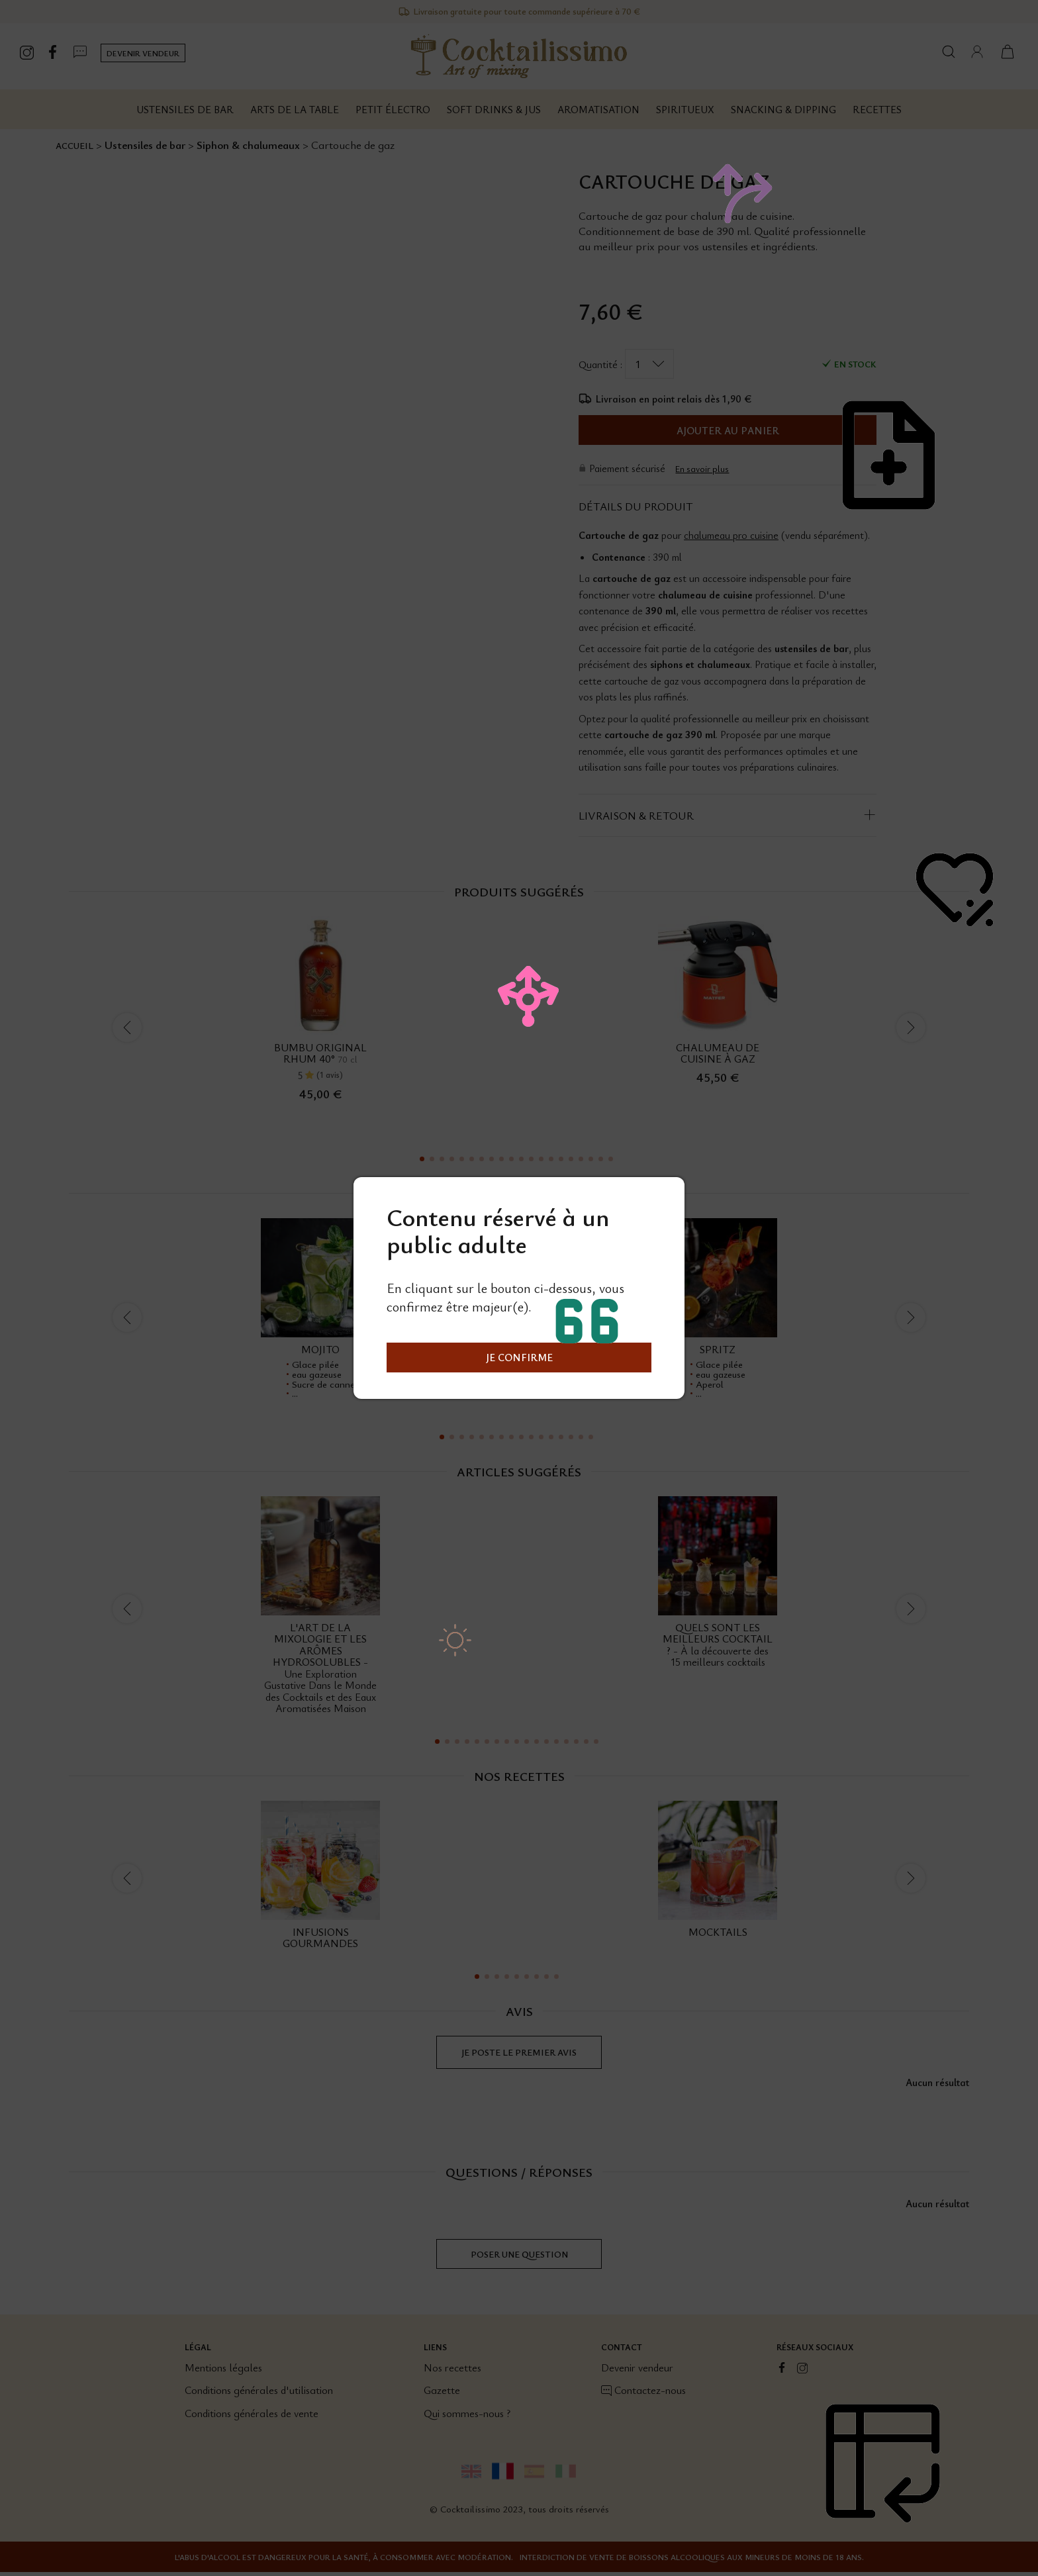 This screenshot has height=2576, width=1038. What do you see at coordinates (882, 2461) in the screenshot?
I see `pivot data by column in a table or spreadsheet` at bounding box center [882, 2461].